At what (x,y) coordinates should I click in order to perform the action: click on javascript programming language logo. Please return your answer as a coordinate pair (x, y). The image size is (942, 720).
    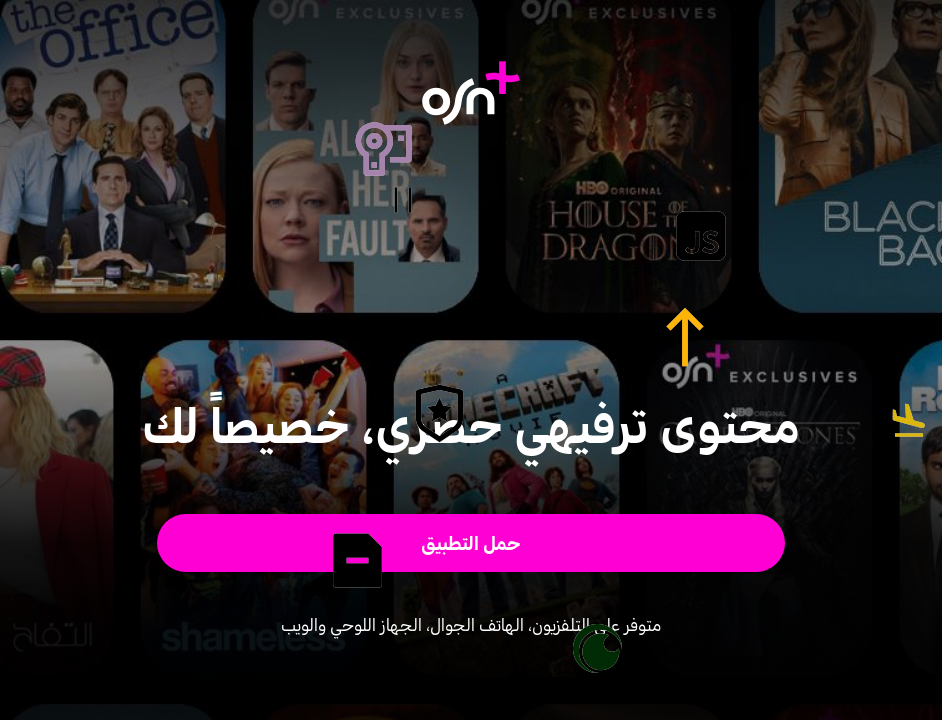
    Looking at the image, I should click on (701, 236).